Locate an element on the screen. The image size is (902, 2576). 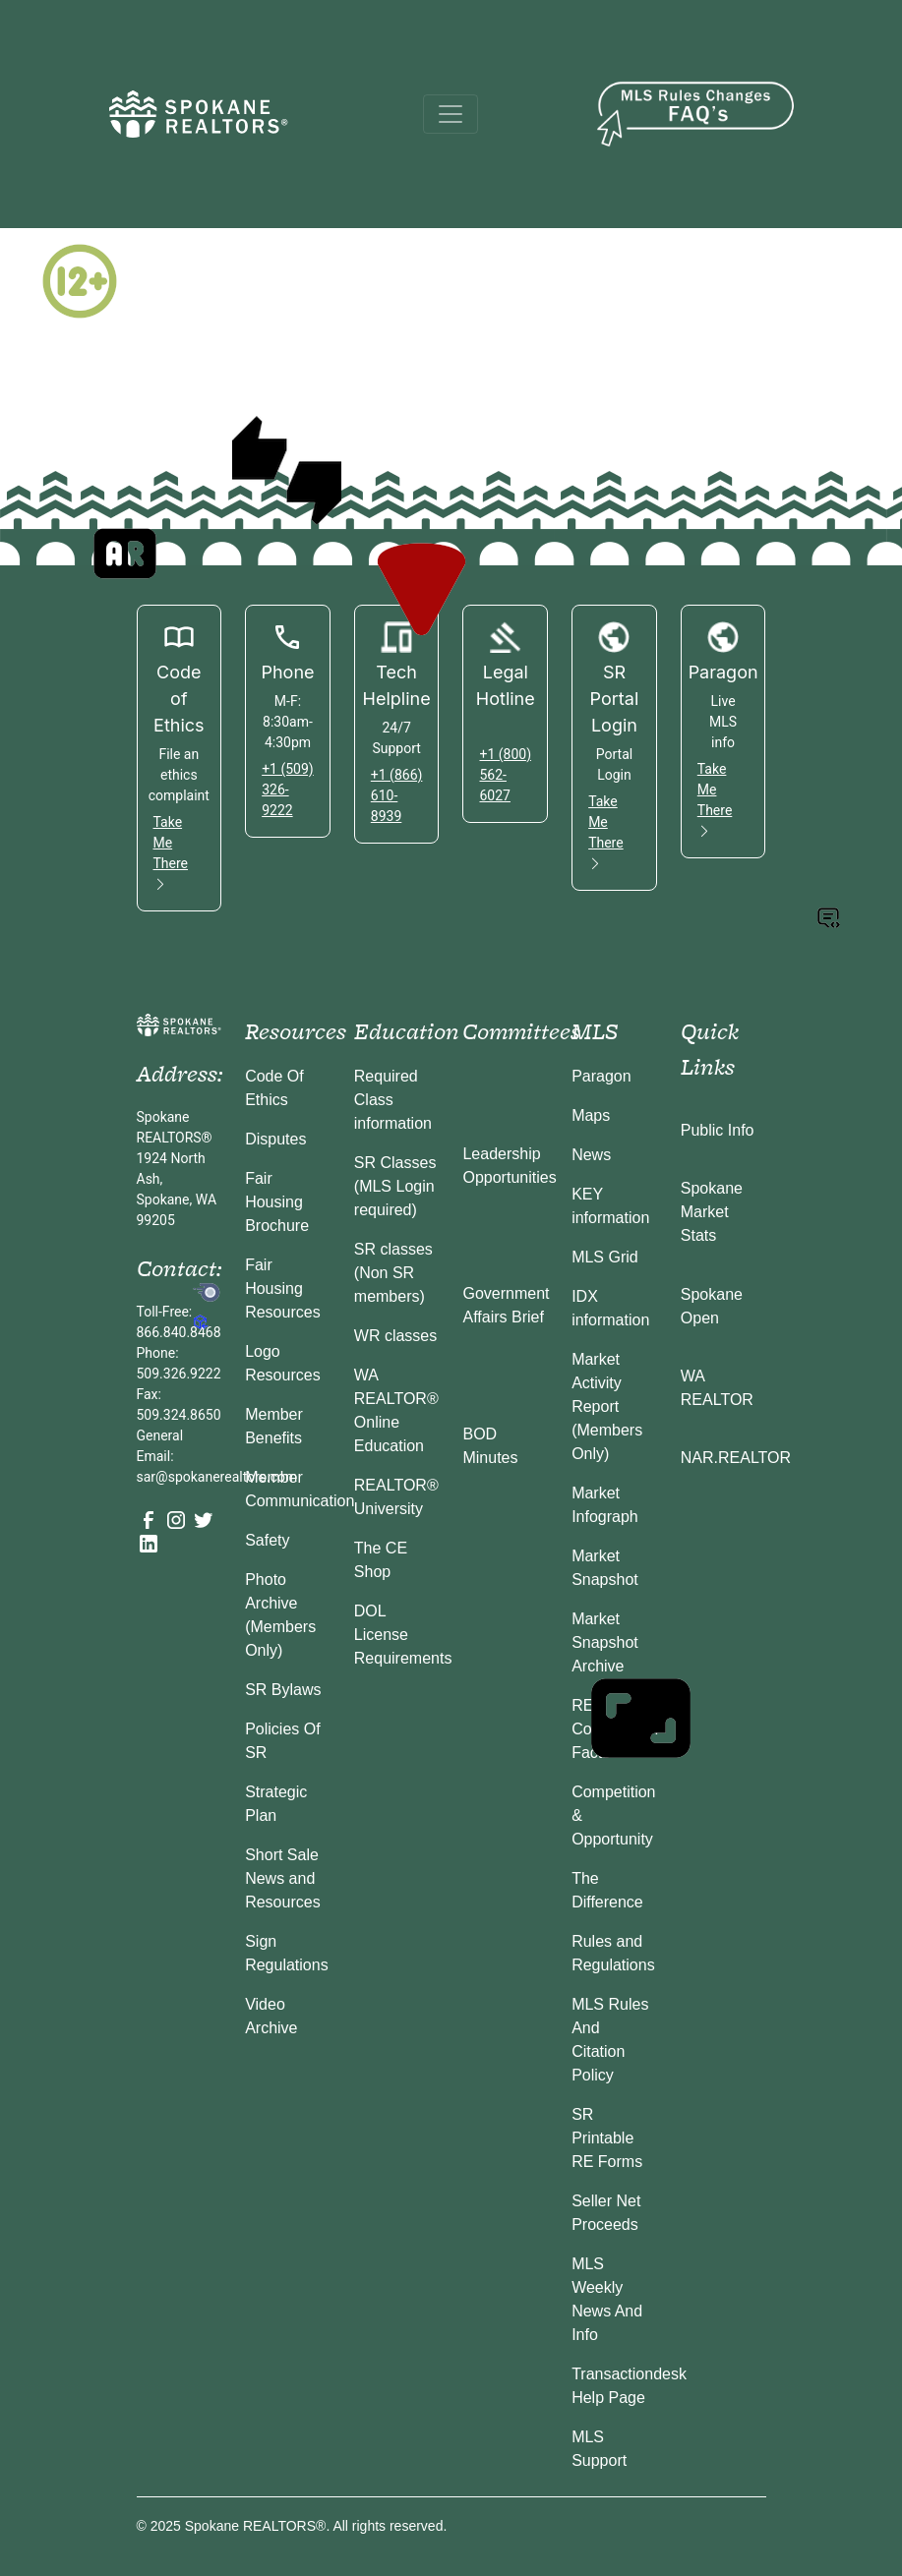
import a package or module is located at coordinates (200, 1321).